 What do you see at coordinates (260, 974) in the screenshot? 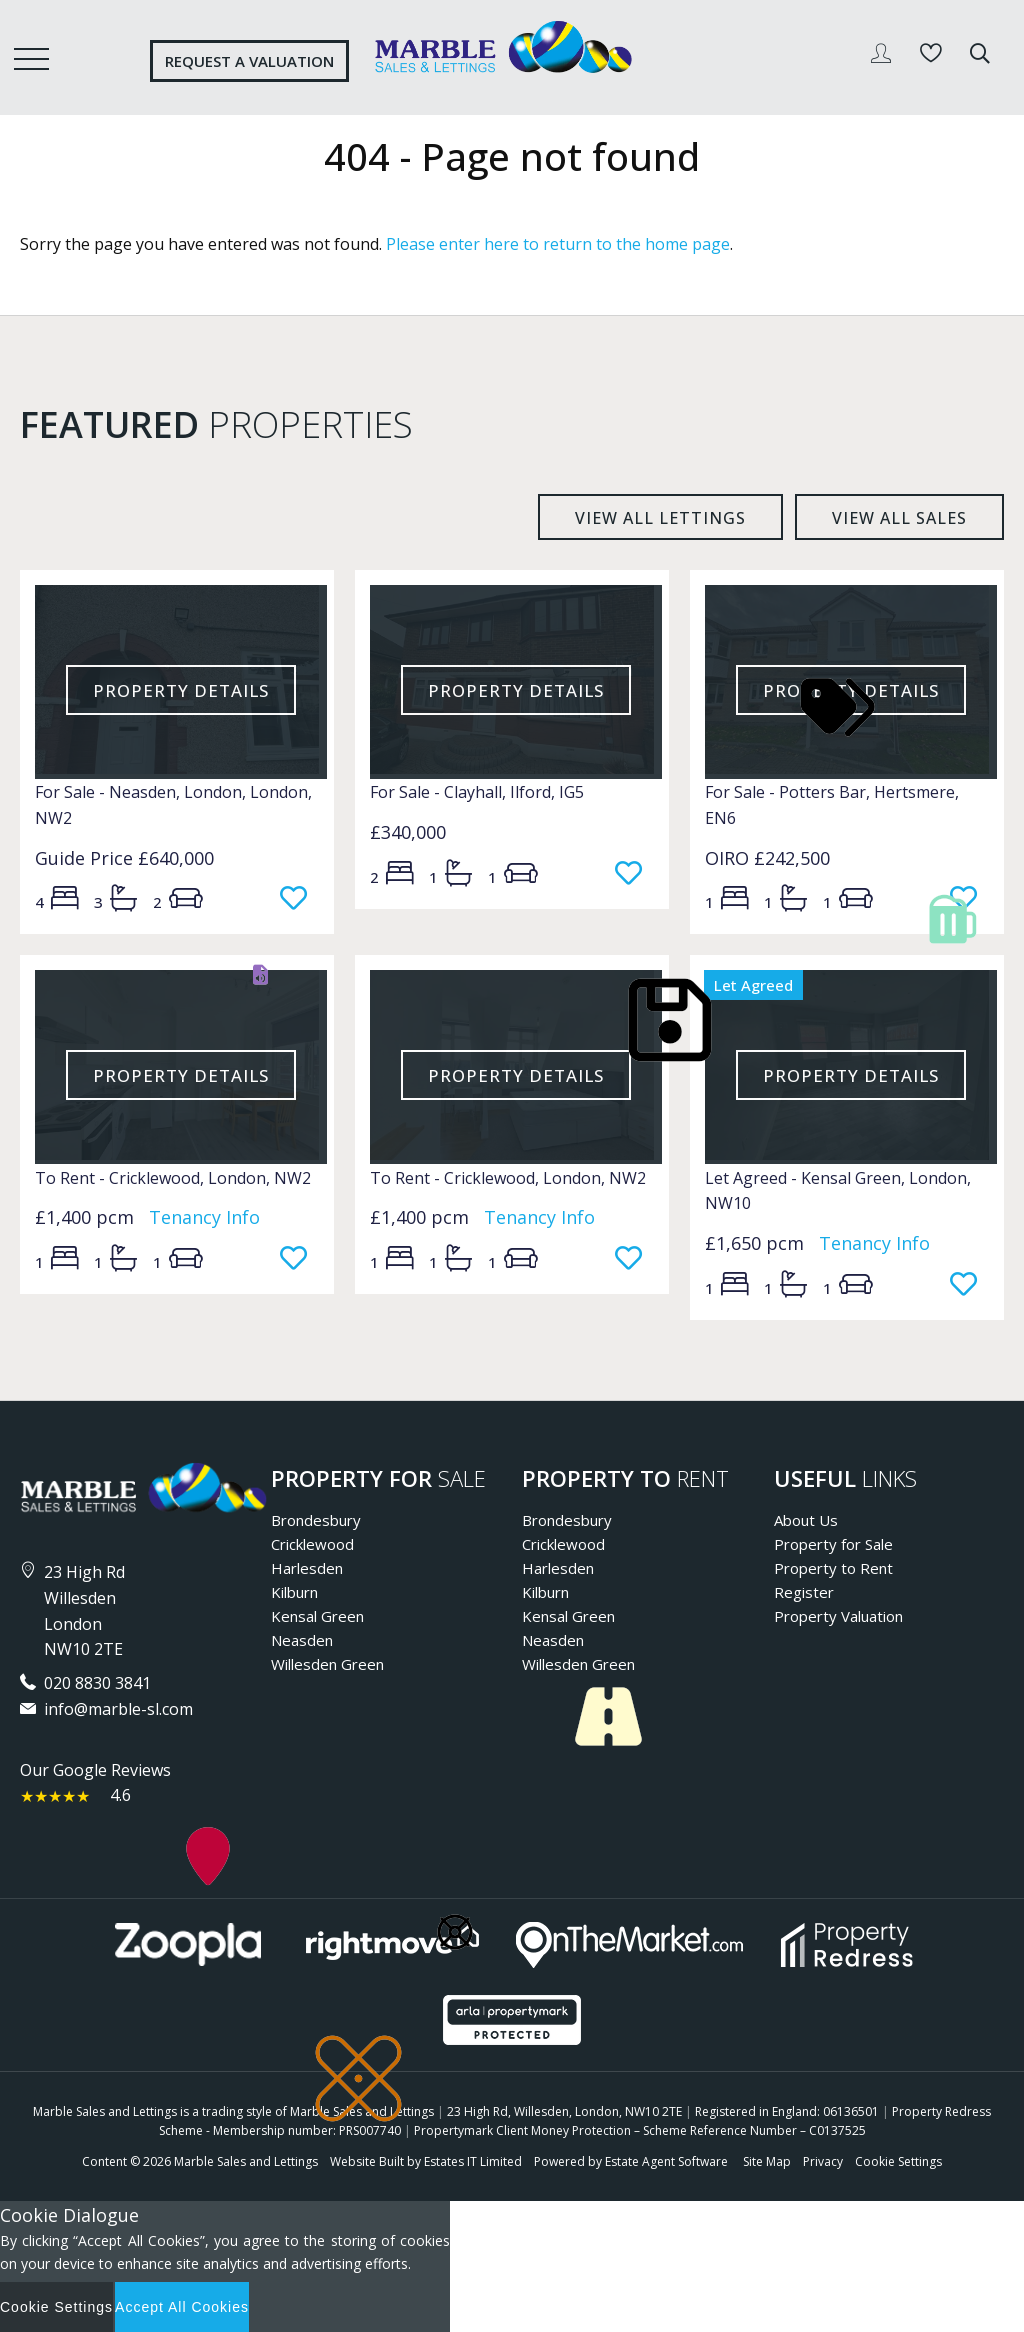
I see `open an audio file` at bounding box center [260, 974].